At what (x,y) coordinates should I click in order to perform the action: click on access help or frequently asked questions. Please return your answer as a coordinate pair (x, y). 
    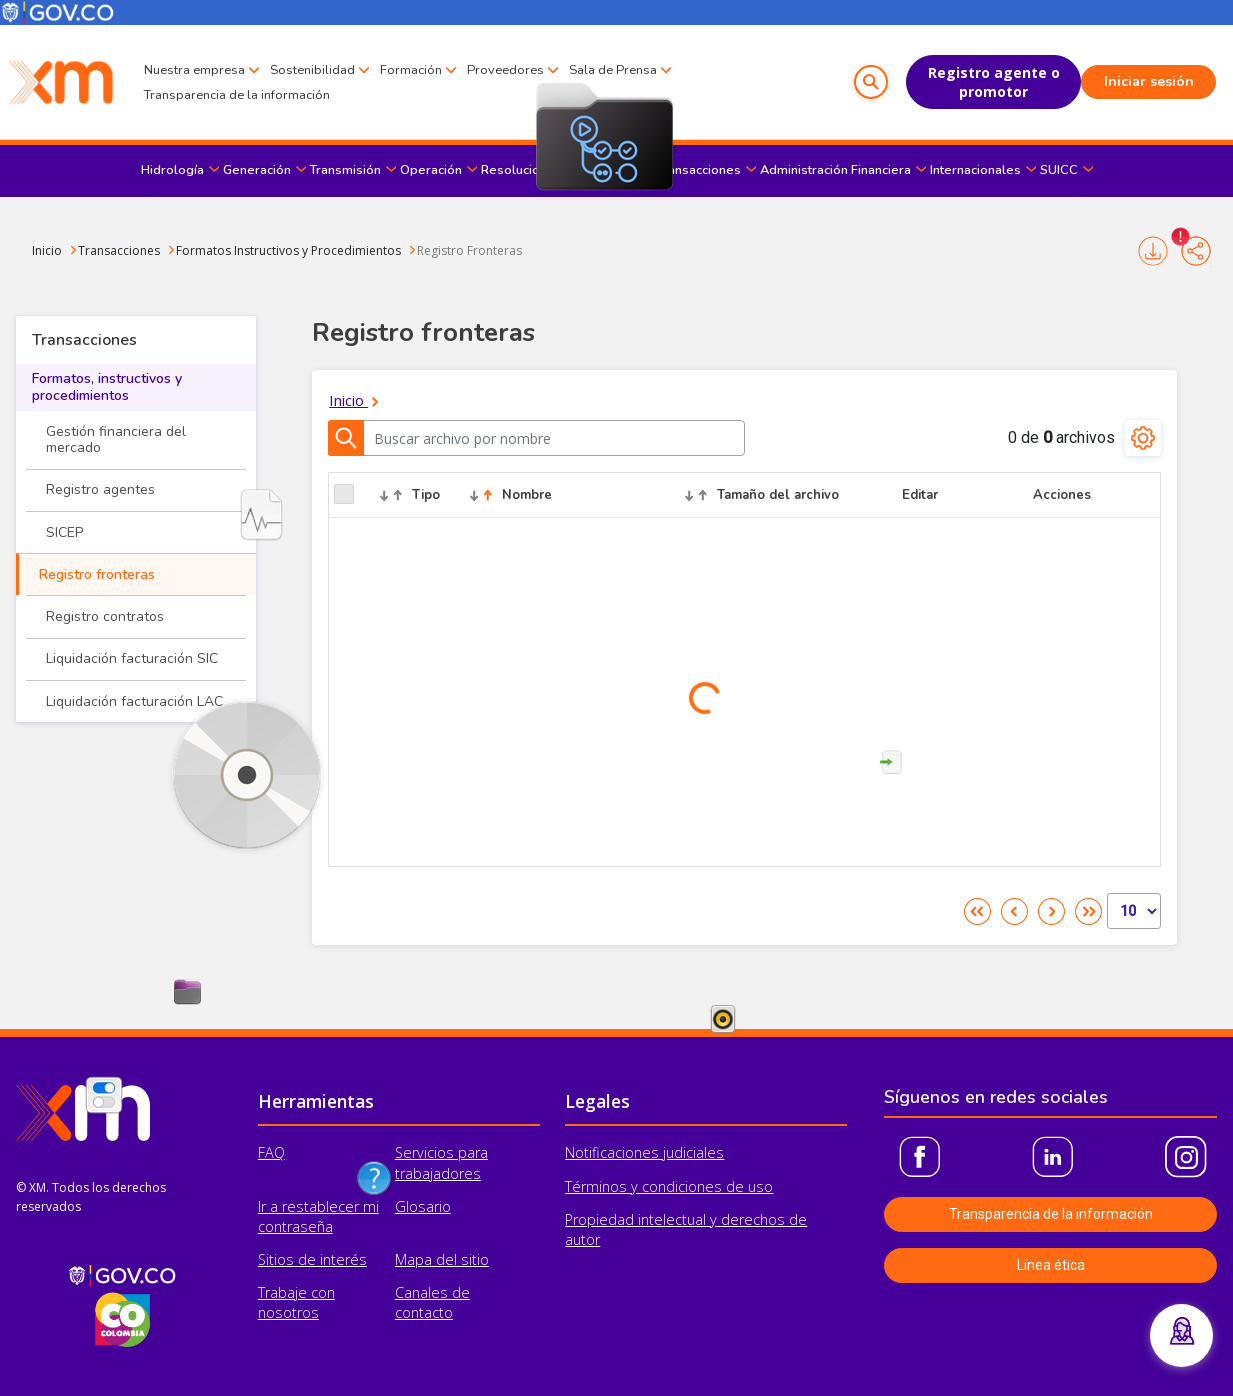
    Looking at the image, I should click on (374, 1178).